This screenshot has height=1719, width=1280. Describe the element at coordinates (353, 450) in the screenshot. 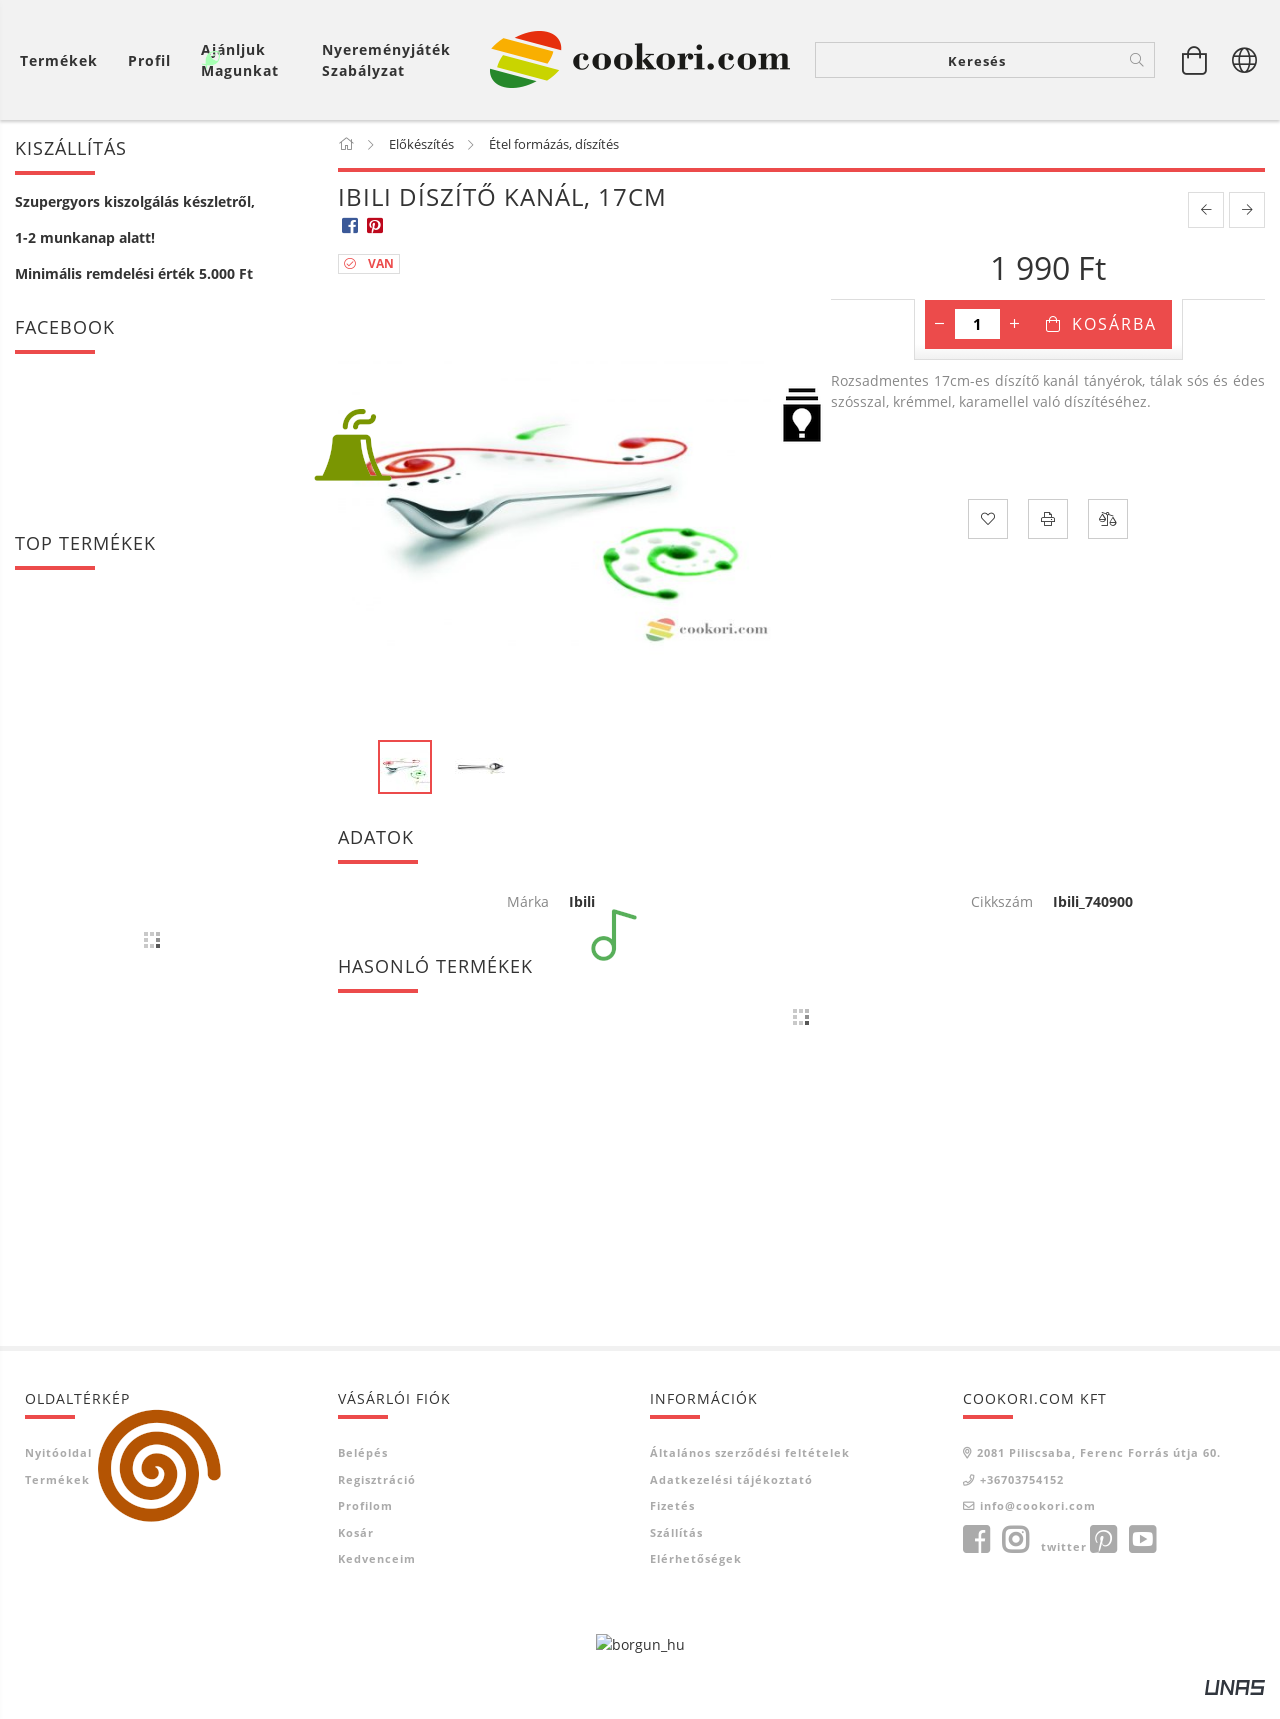

I see `view nuclear power plant status` at that location.